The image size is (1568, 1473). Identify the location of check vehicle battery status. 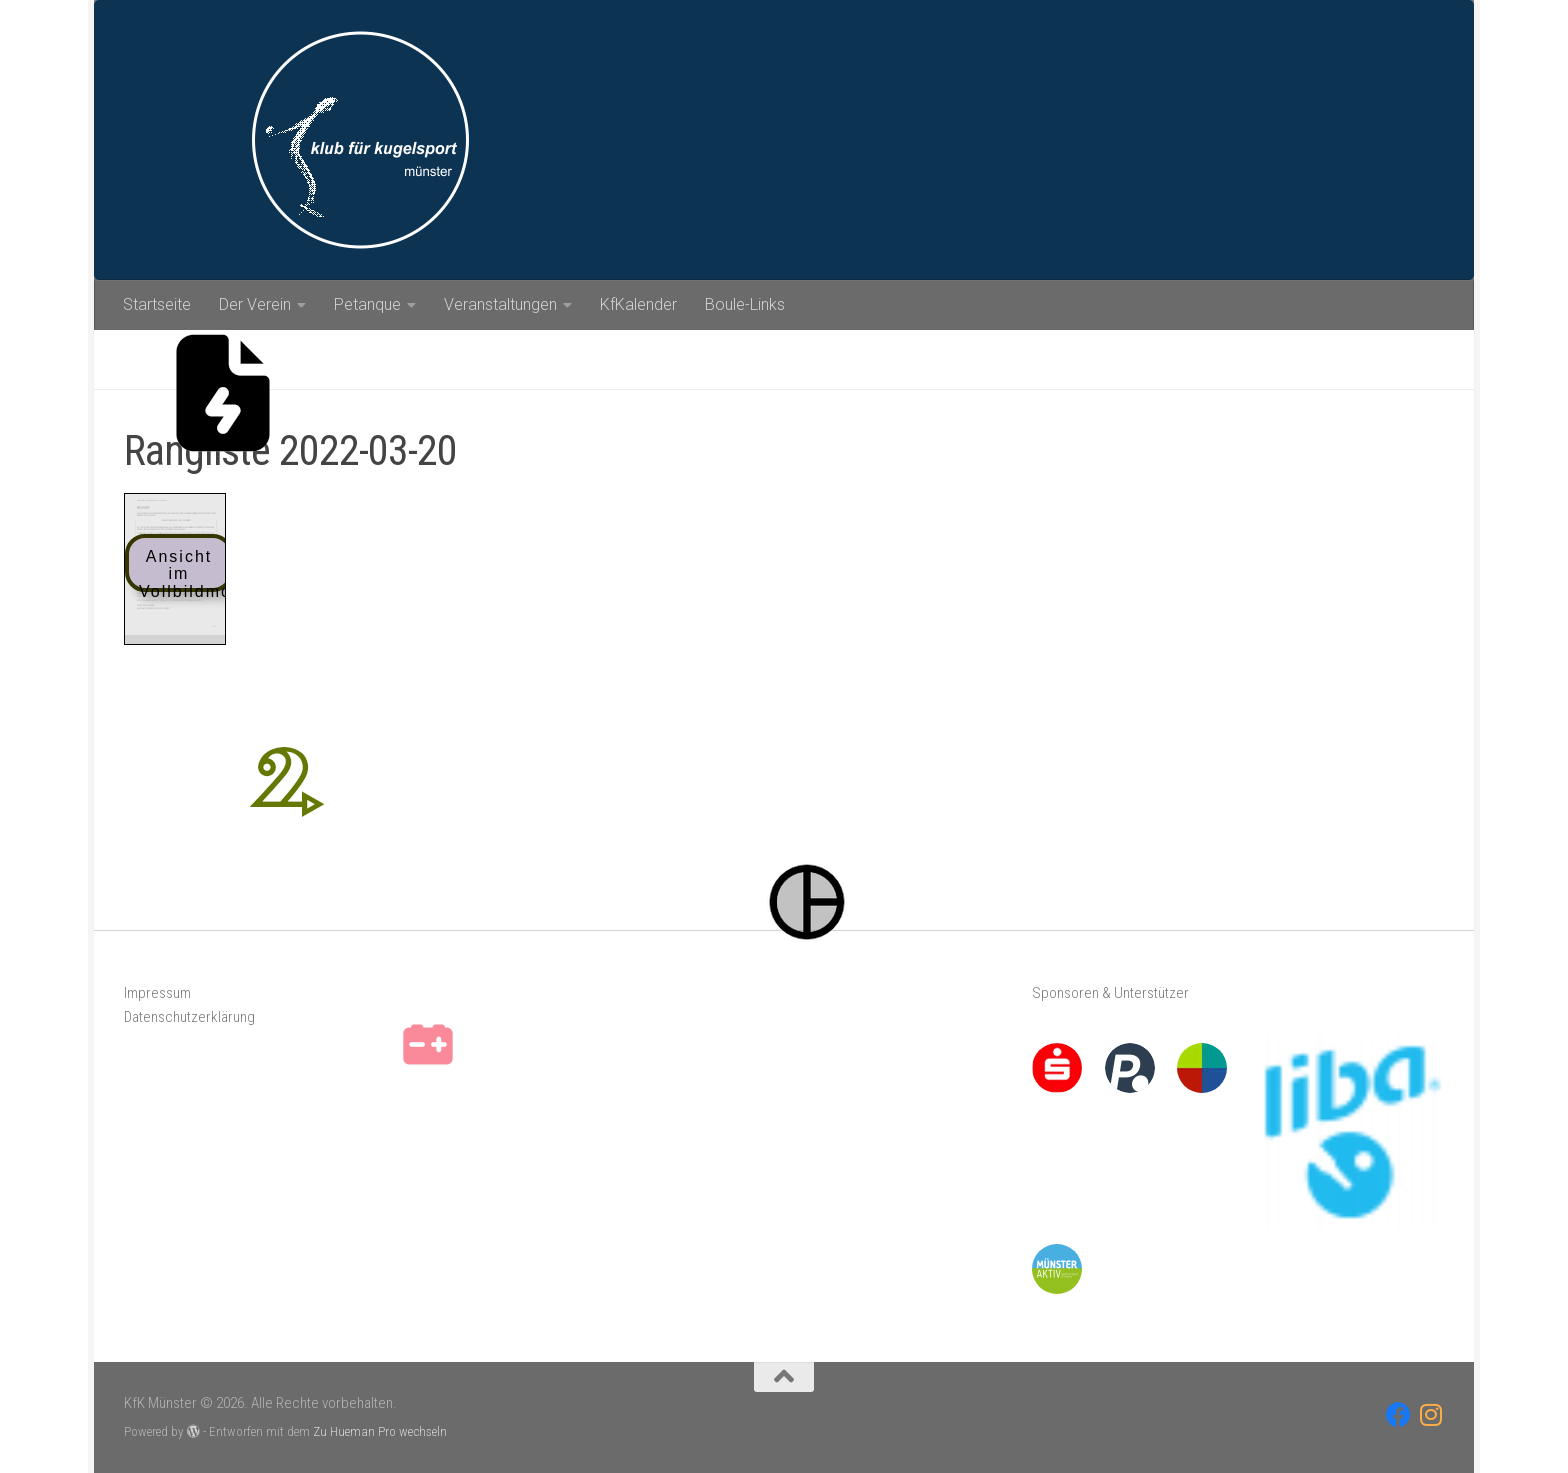
(428, 1046).